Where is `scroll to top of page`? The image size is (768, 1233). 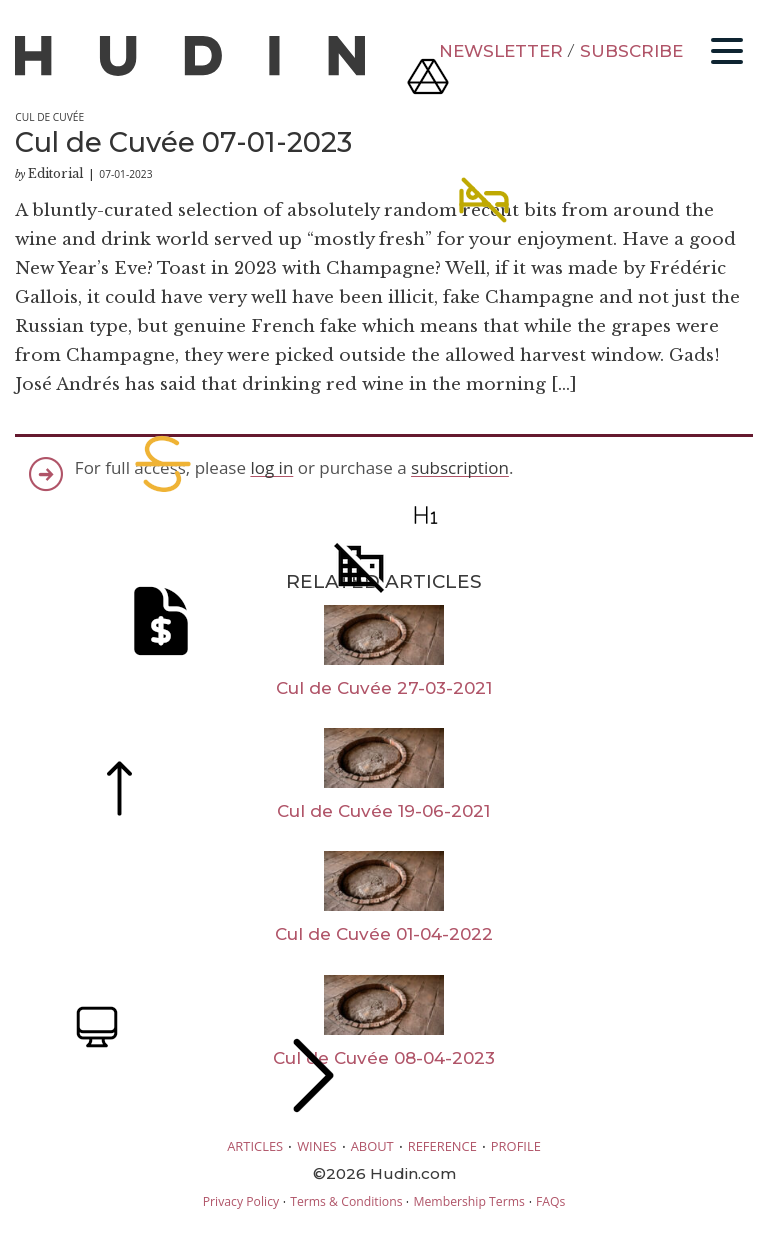 scroll to top of page is located at coordinates (119, 788).